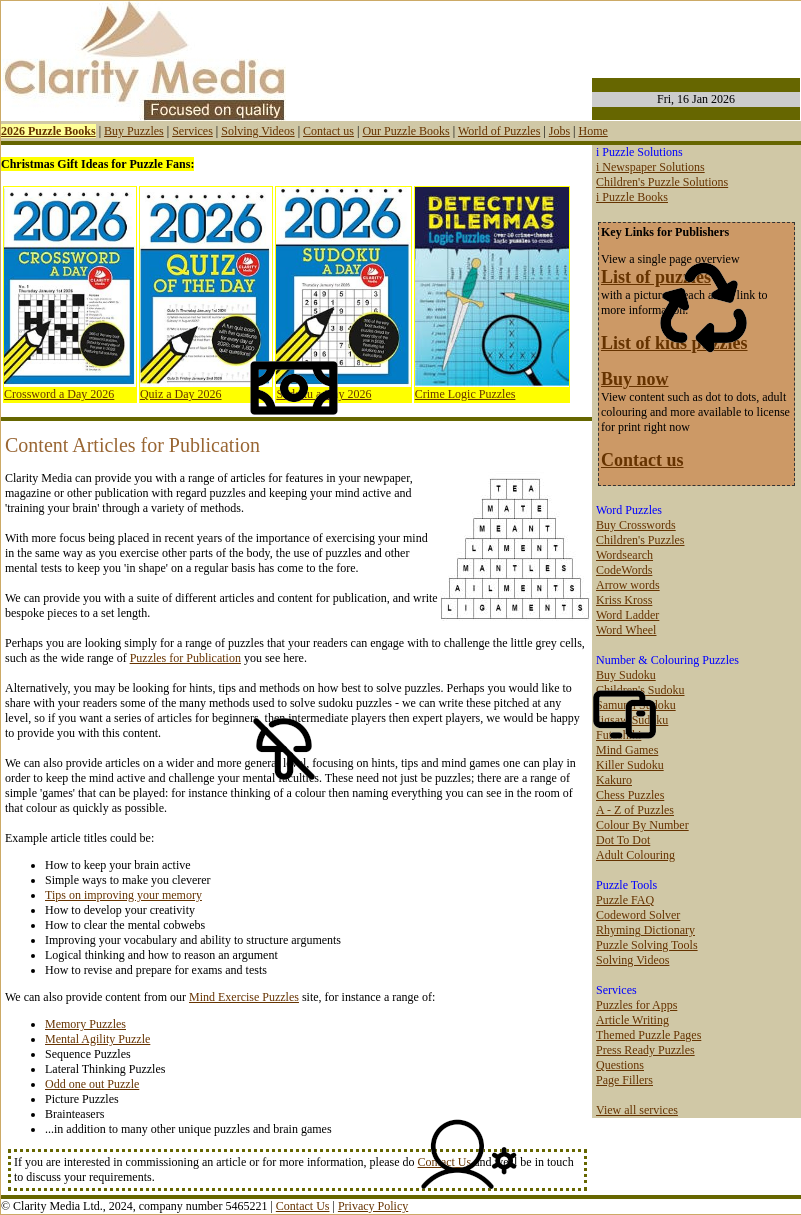 The height and width of the screenshot is (1215, 801). What do you see at coordinates (623, 714) in the screenshot?
I see `manage connected devices` at bounding box center [623, 714].